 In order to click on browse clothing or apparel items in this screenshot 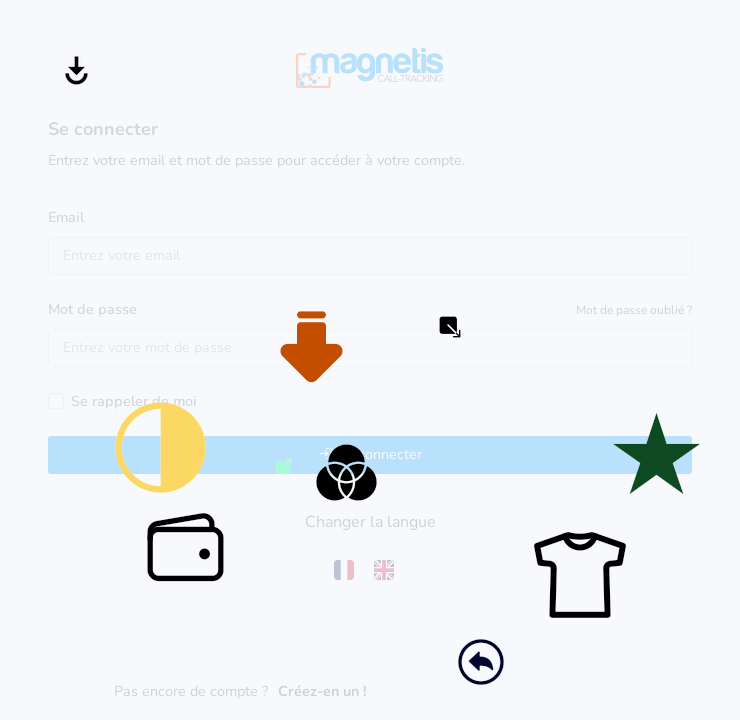, I will do `click(580, 575)`.